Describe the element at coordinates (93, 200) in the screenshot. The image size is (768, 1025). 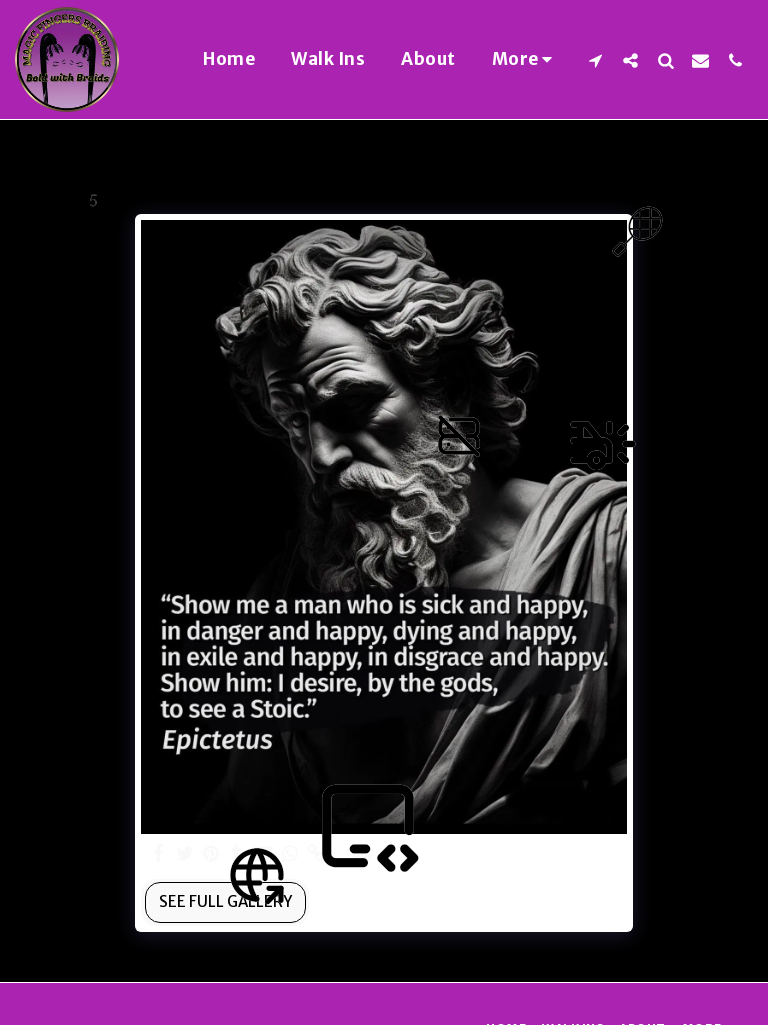
I see `indicates the number five in a list or sequence` at that location.